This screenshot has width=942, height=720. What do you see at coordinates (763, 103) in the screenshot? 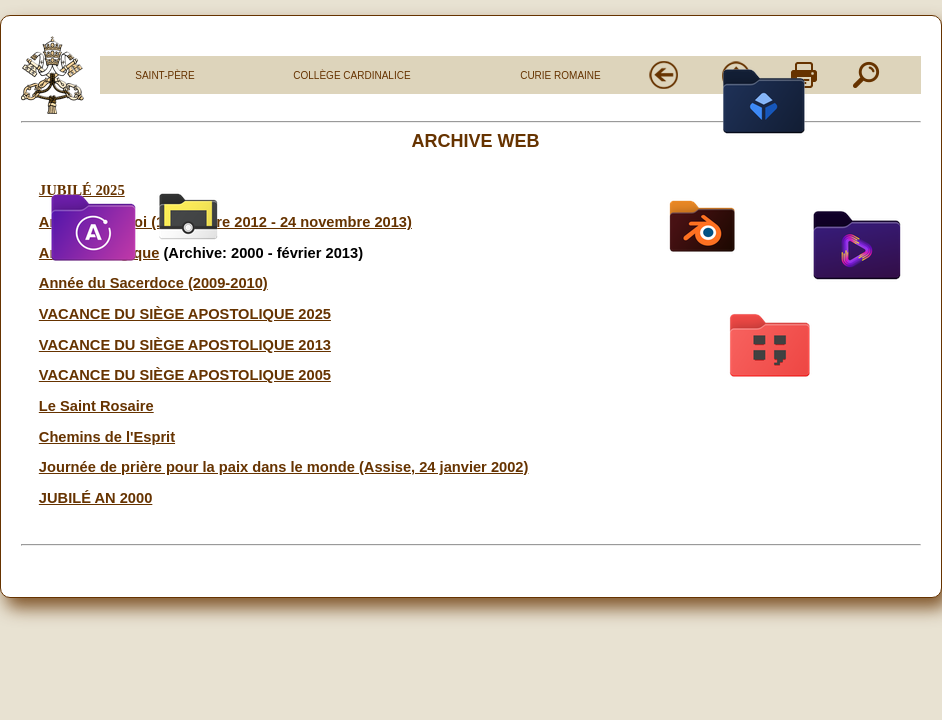
I see `open blockchain-related files and documents` at bounding box center [763, 103].